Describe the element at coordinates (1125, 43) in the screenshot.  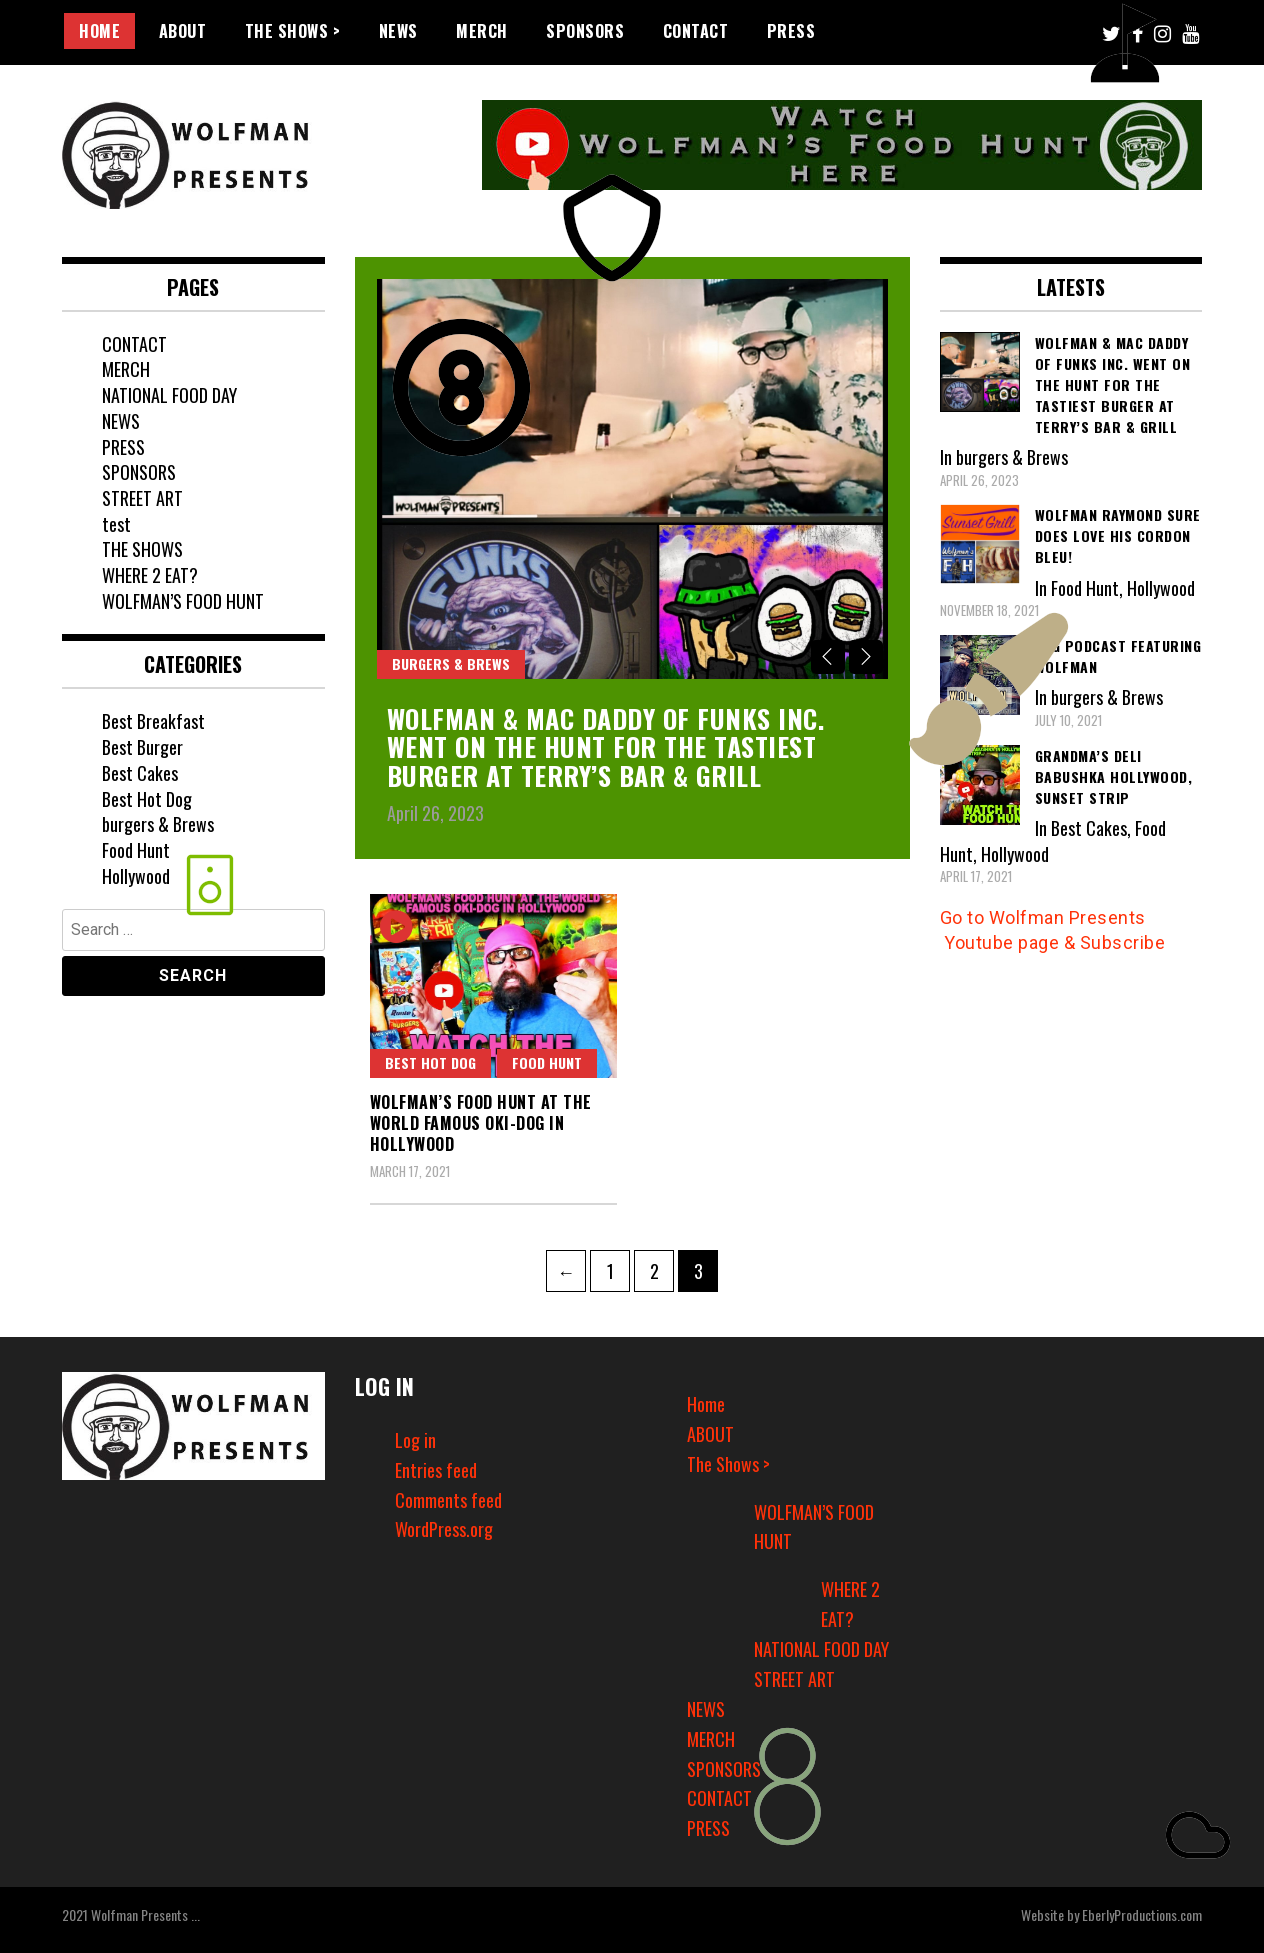
I see `view golf course or club information` at that location.